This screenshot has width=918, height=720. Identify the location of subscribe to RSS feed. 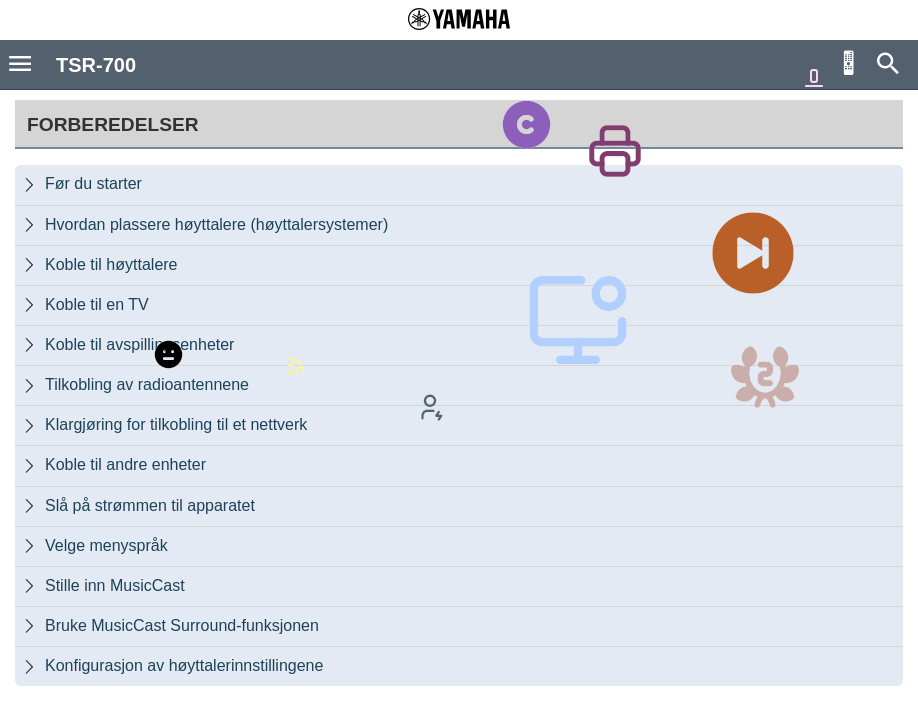
(296, 366).